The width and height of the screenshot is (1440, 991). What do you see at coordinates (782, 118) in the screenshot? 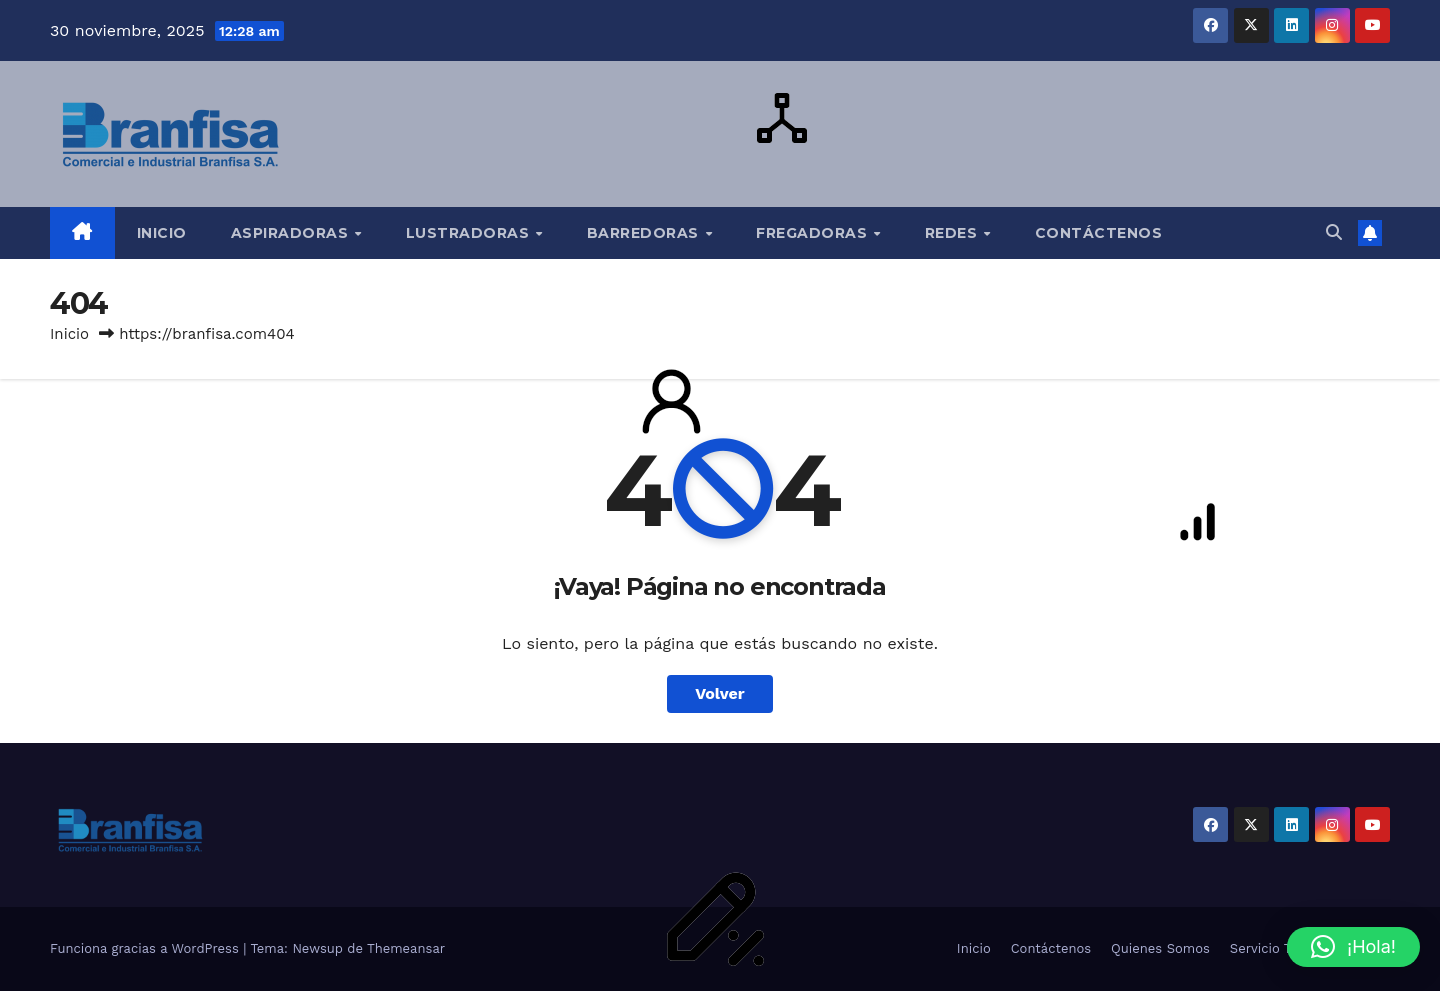
I see `view organizational hierarchy or structure` at bounding box center [782, 118].